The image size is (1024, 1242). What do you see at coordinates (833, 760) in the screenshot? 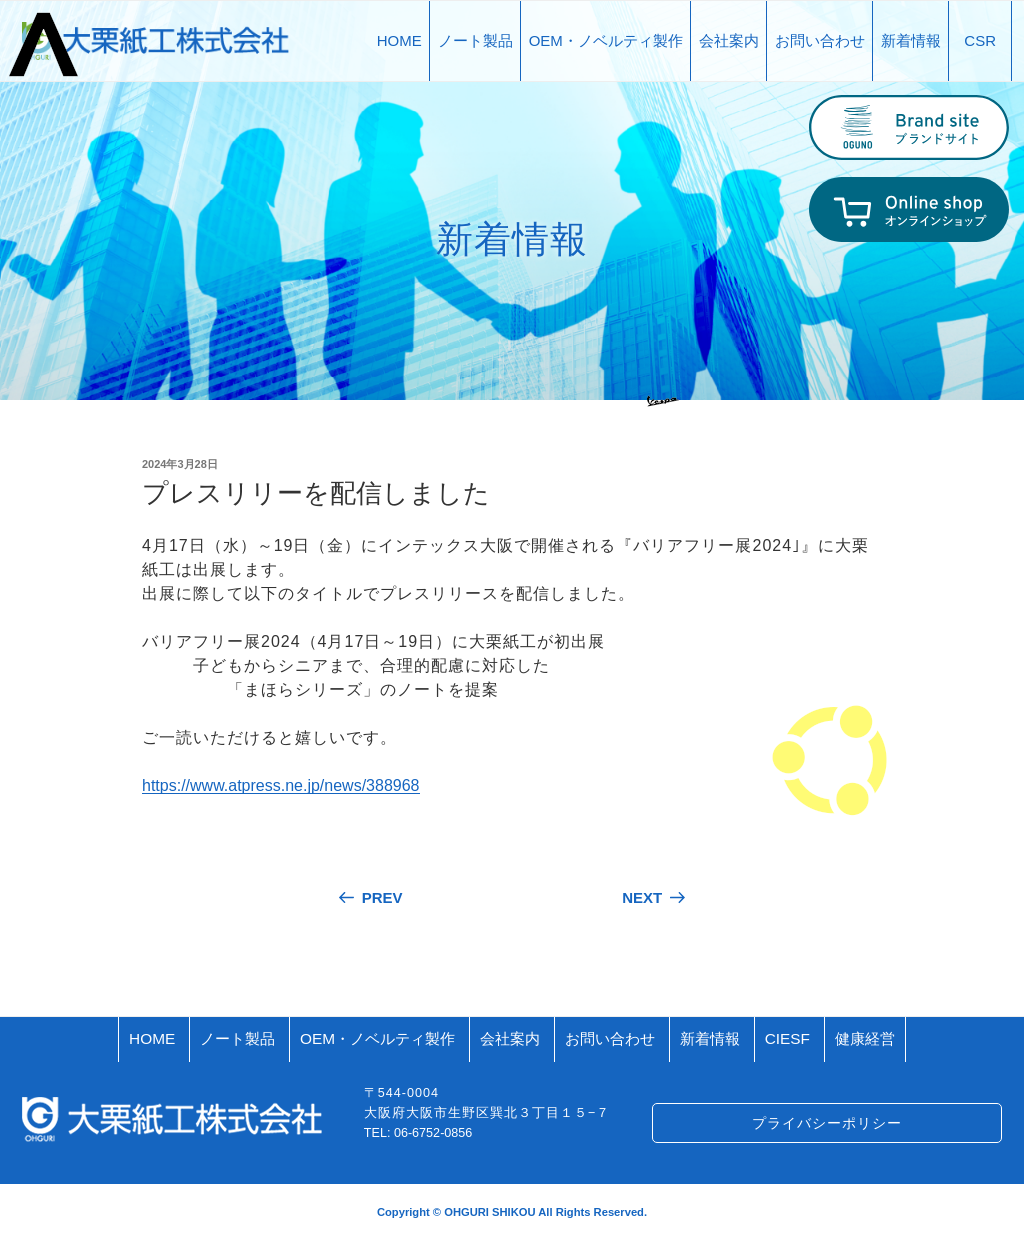
I see `ubuntu operating system logo` at bounding box center [833, 760].